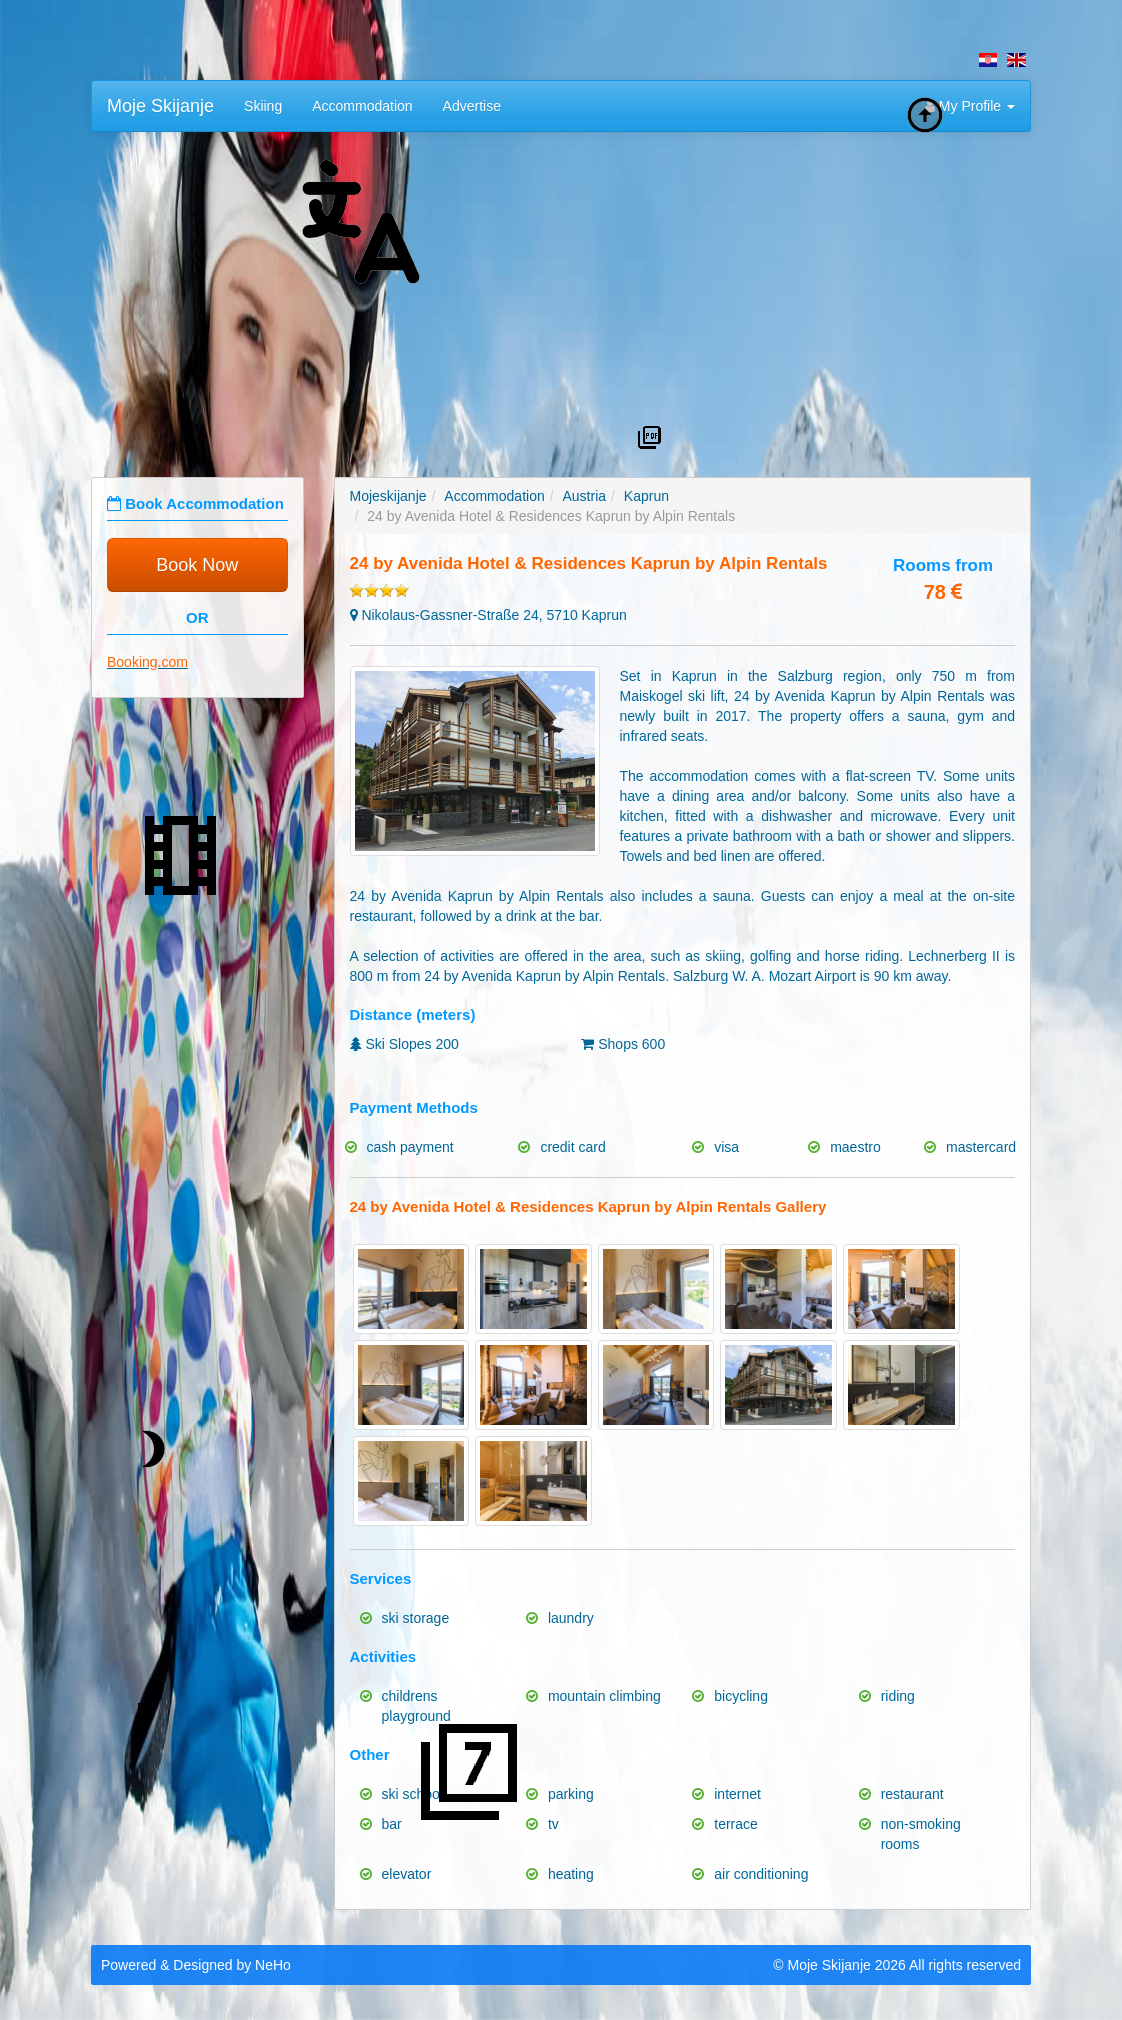  What do you see at coordinates (144, 1710) in the screenshot?
I see `view invoice or billing document` at bounding box center [144, 1710].